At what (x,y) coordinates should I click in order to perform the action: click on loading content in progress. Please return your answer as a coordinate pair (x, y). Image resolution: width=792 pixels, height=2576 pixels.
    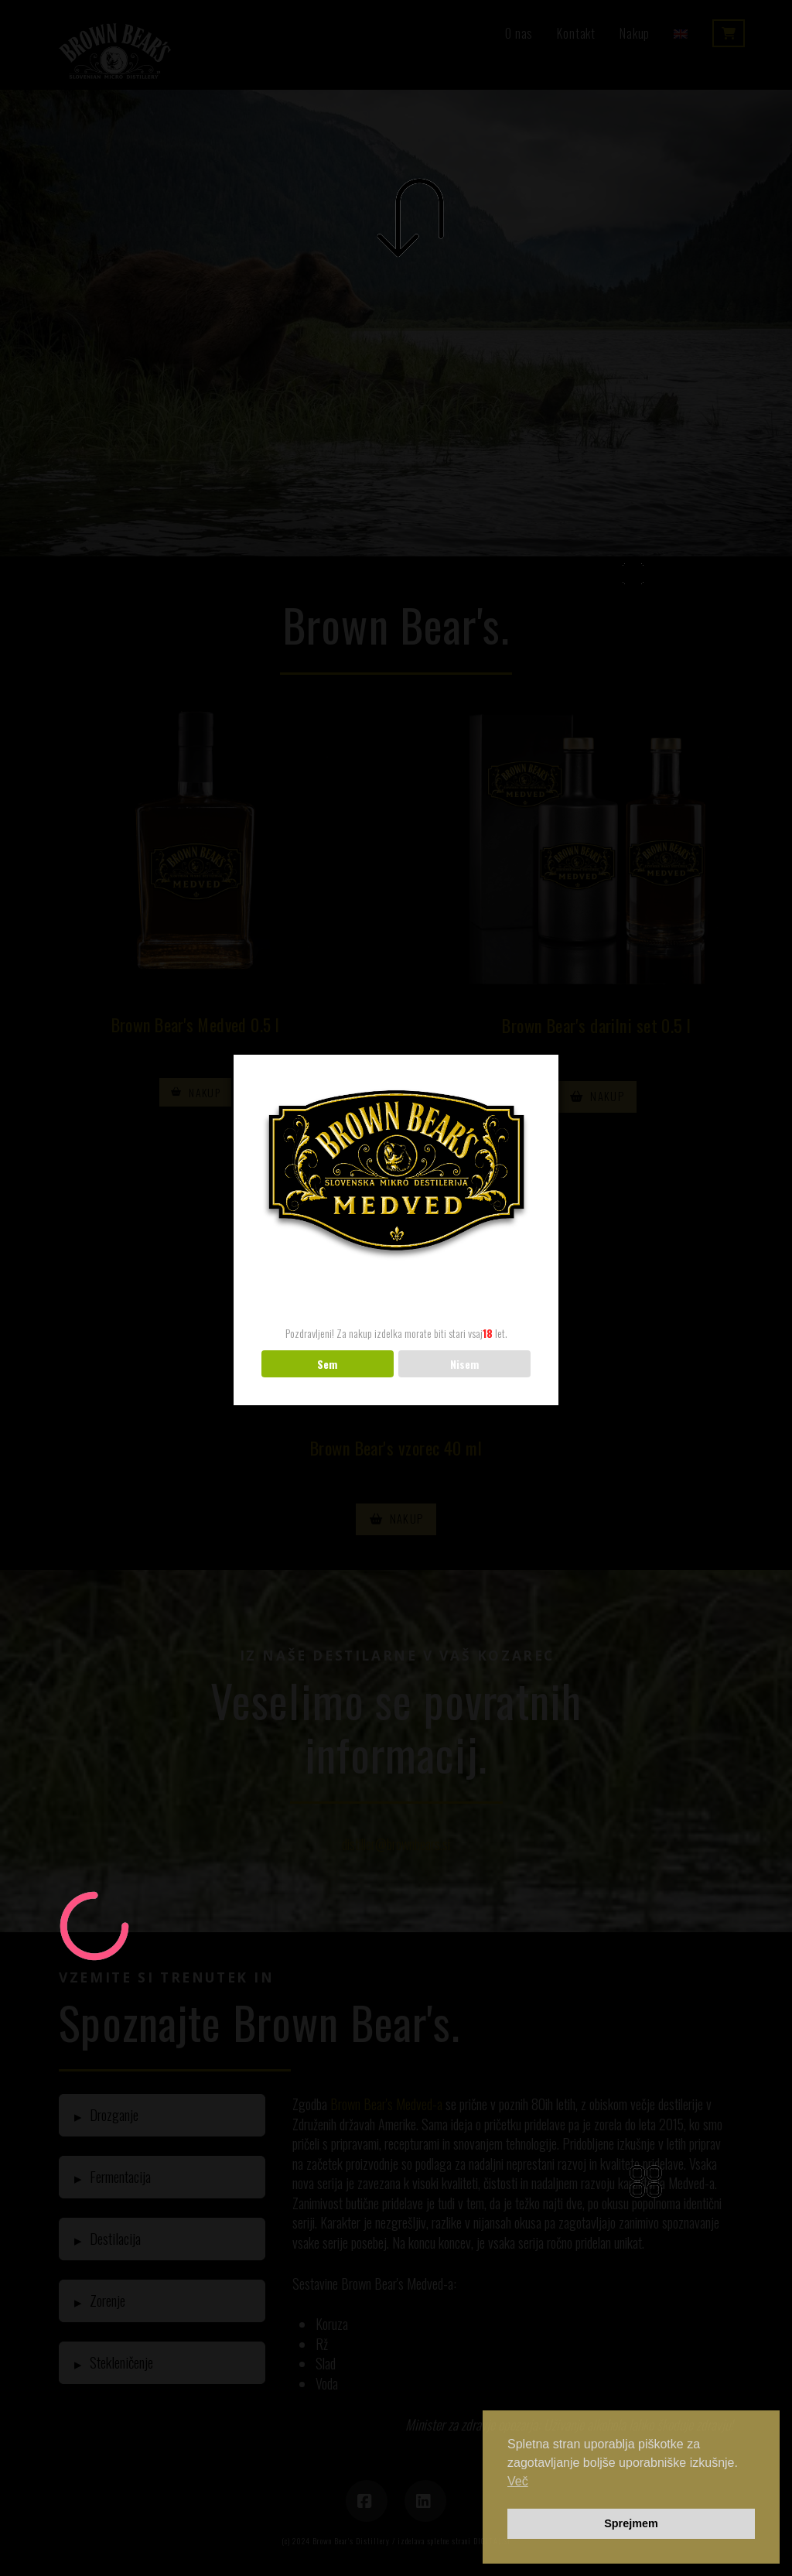
    Looking at the image, I should click on (94, 1926).